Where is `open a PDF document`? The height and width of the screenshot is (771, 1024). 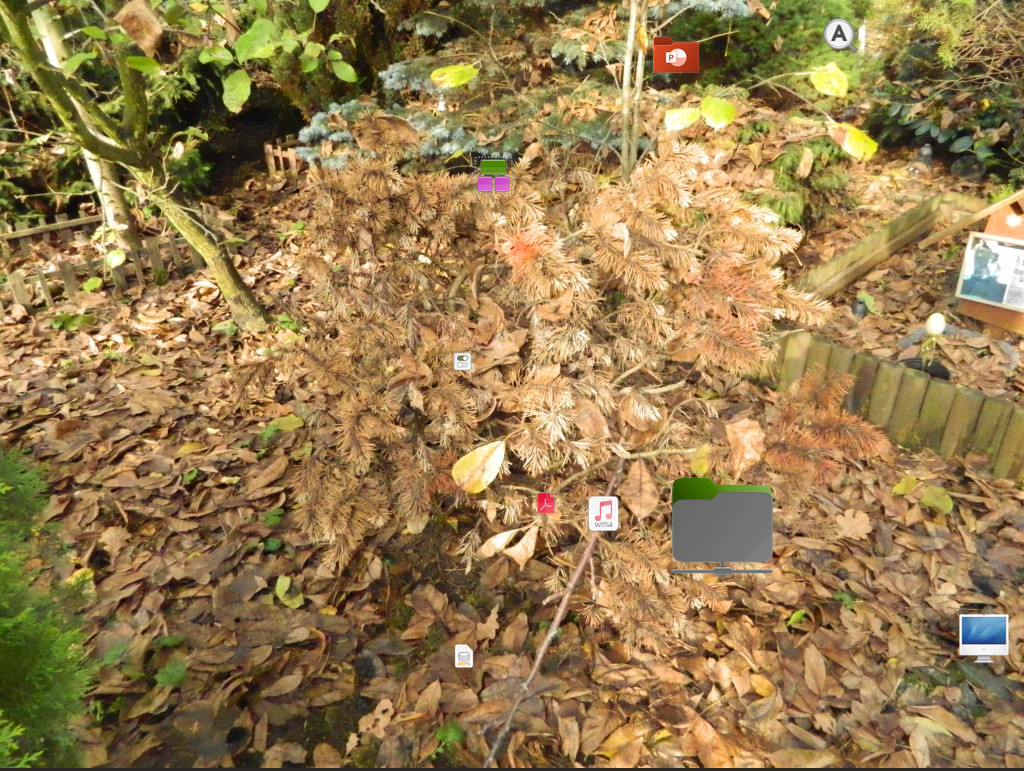 open a PDF document is located at coordinates (546, 503).